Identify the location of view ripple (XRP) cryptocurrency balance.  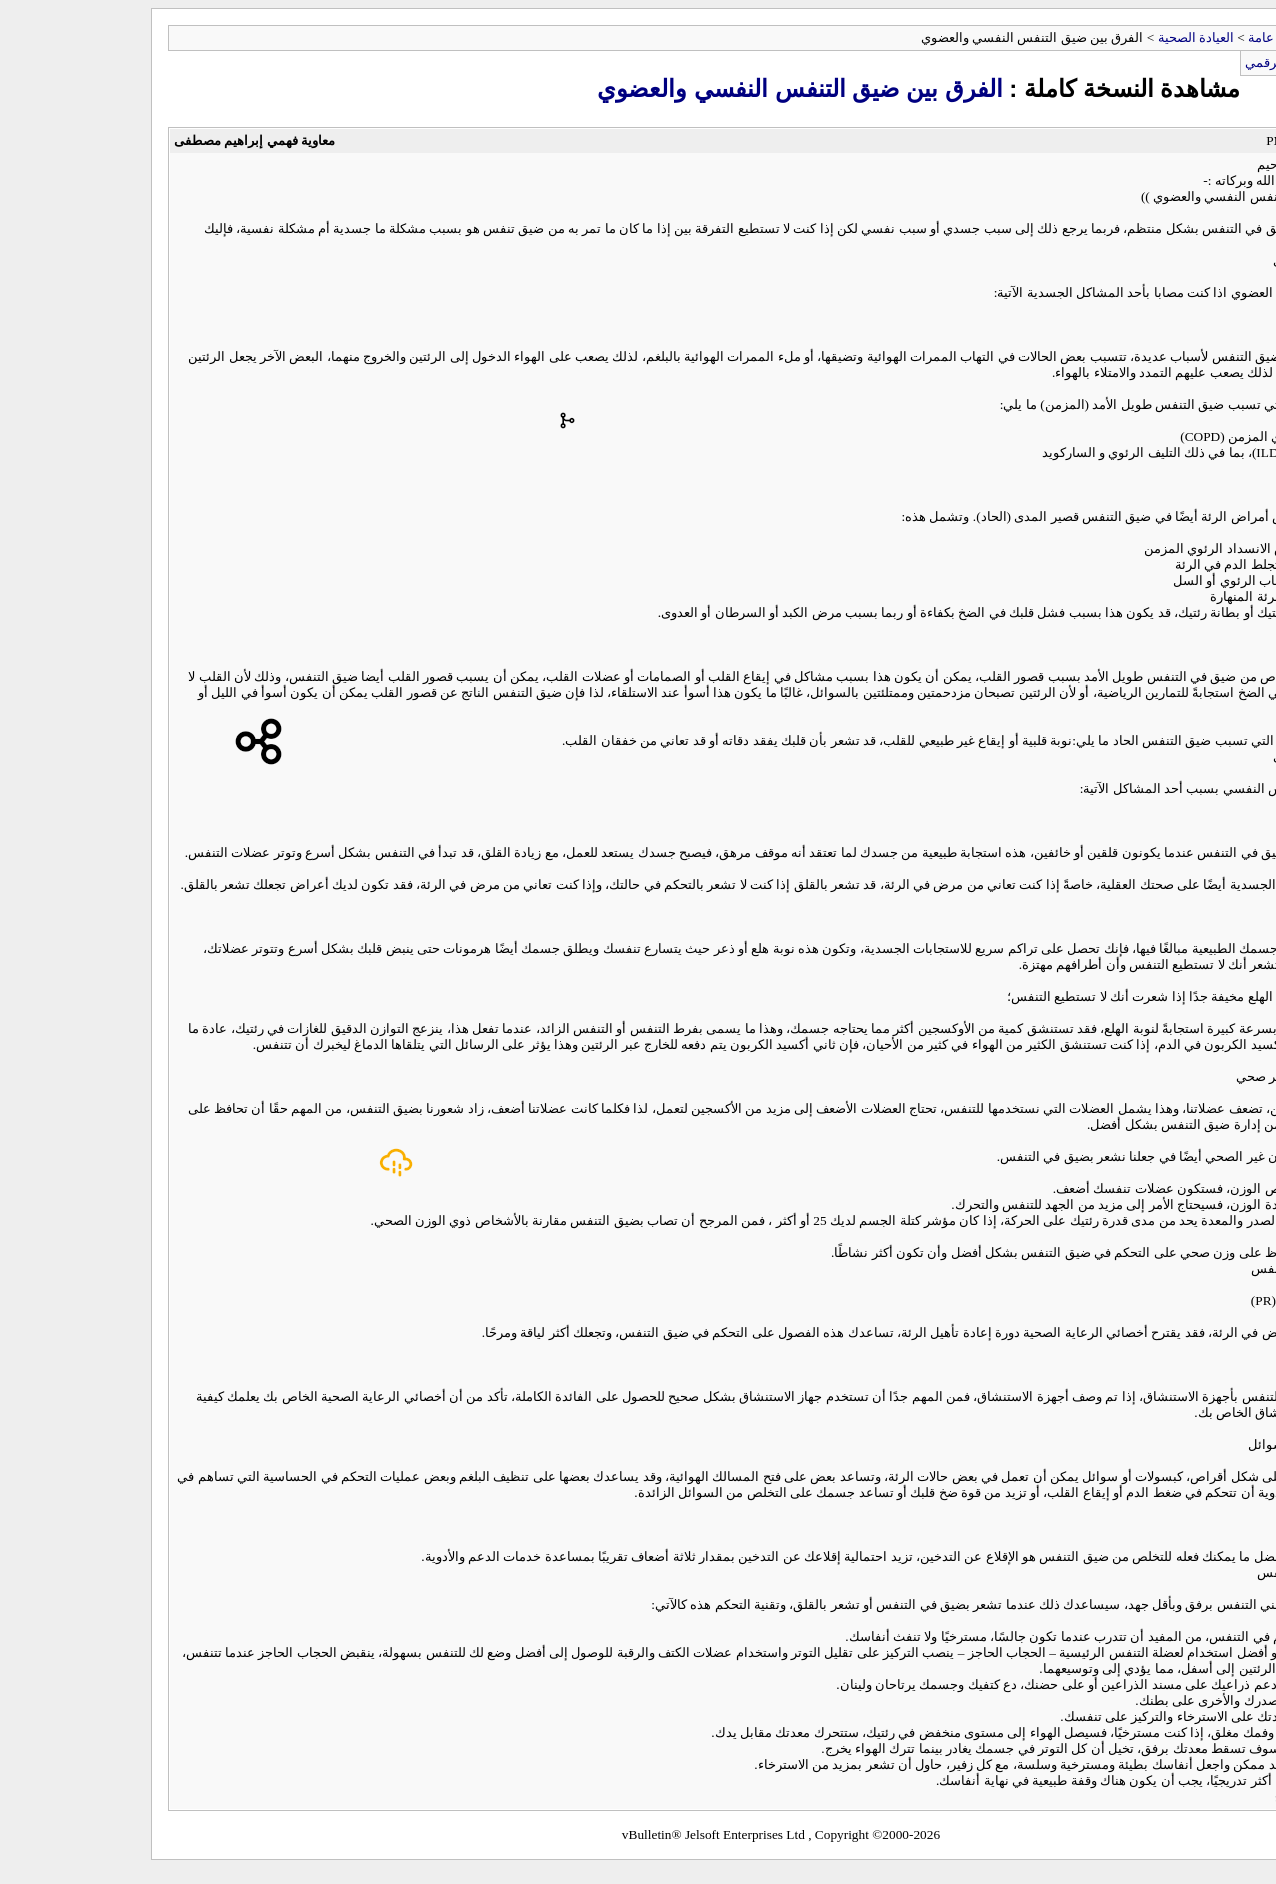
(258, 741).